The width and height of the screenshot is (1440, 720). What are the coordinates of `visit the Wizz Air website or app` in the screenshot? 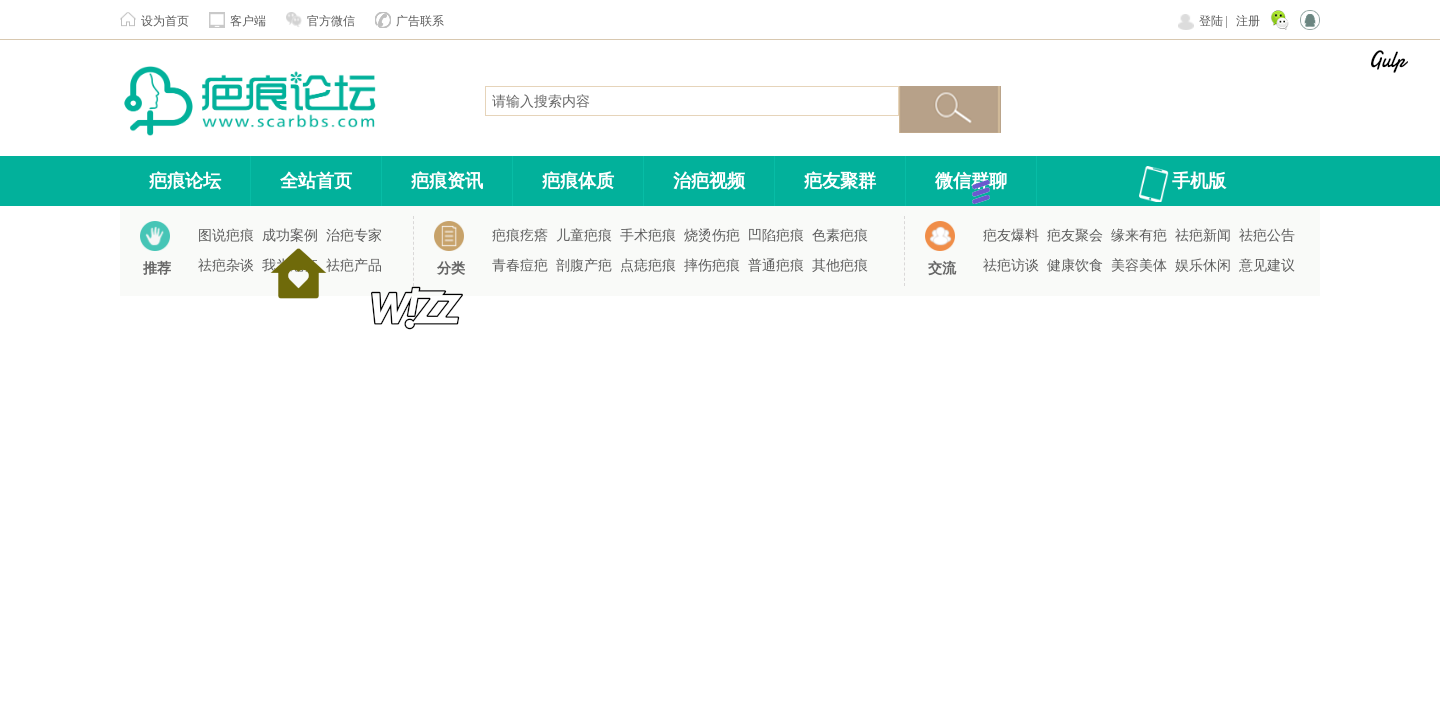 It's located at (417, 308).